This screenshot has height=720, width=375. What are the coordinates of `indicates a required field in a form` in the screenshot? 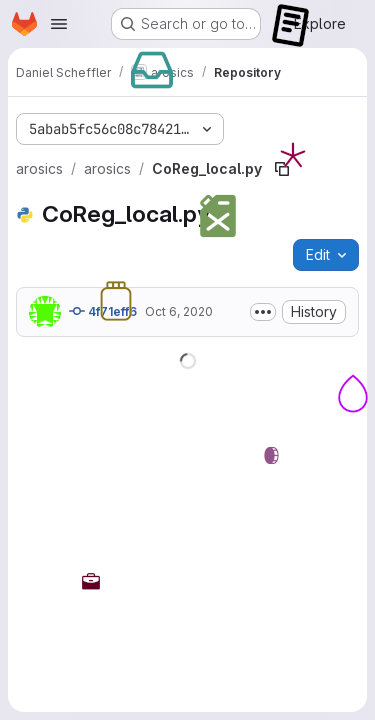 It's located at (293, 156).